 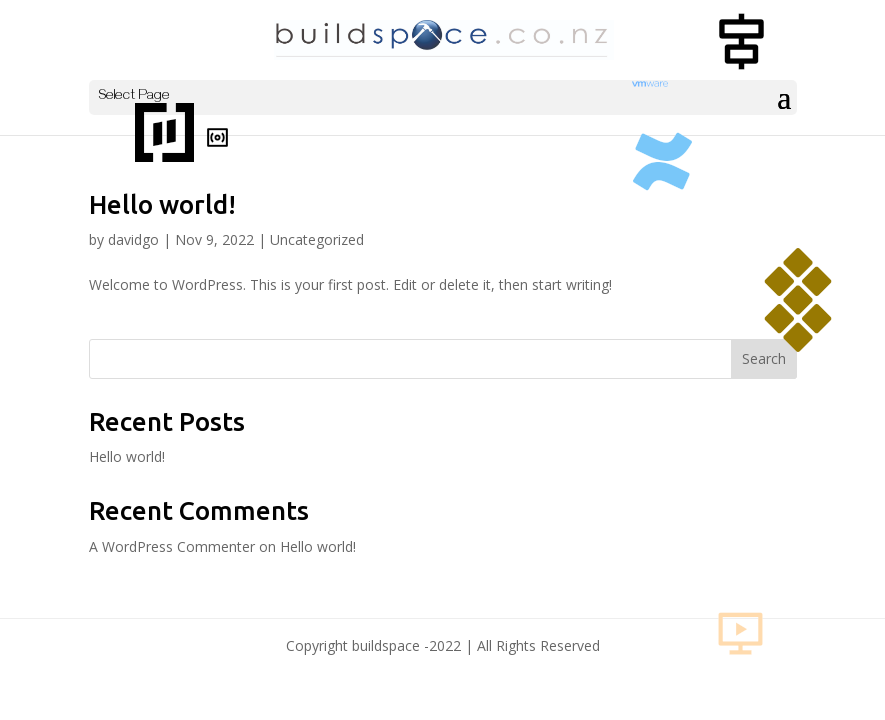 What do you see at coordinates (740, 632) in the screenshot?
I see `start a slideshow presentation` at bounding box center [740, 632].